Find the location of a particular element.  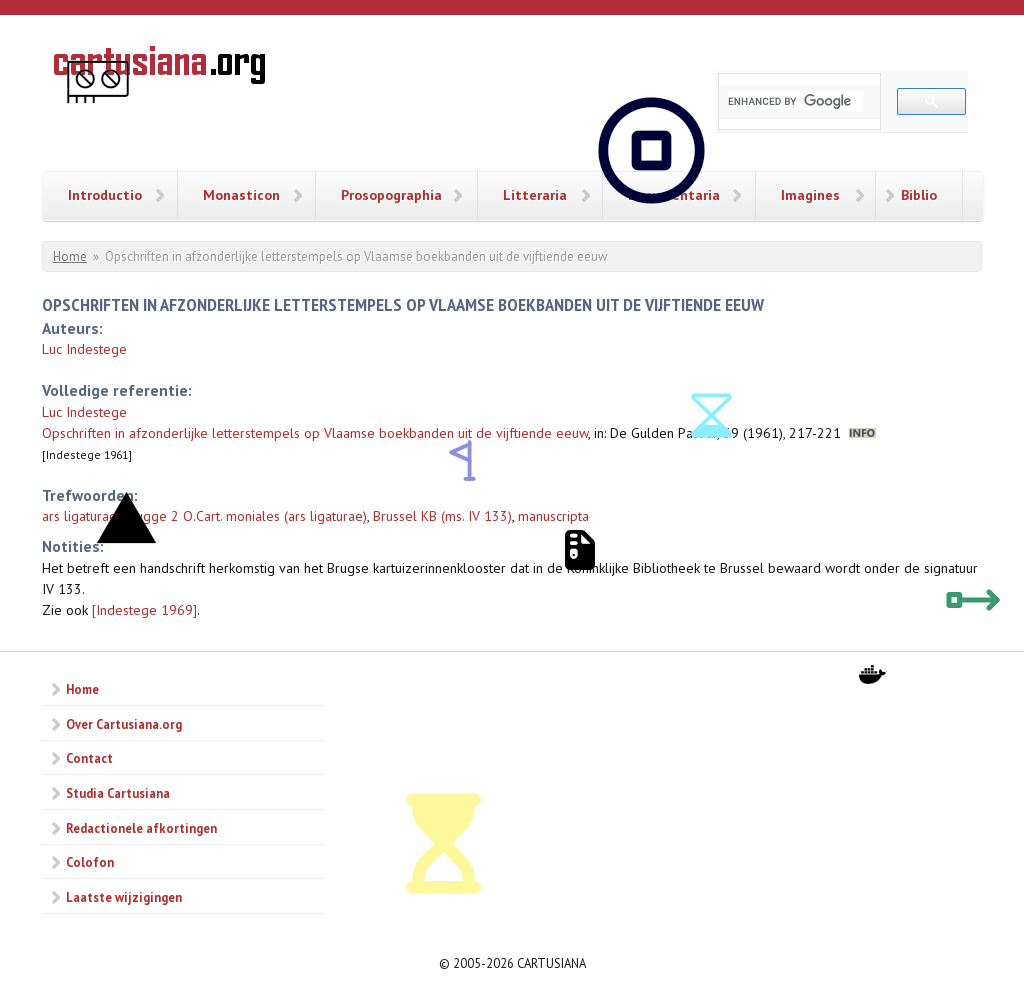

docker container platform logo is located at coordinates (872, 674).